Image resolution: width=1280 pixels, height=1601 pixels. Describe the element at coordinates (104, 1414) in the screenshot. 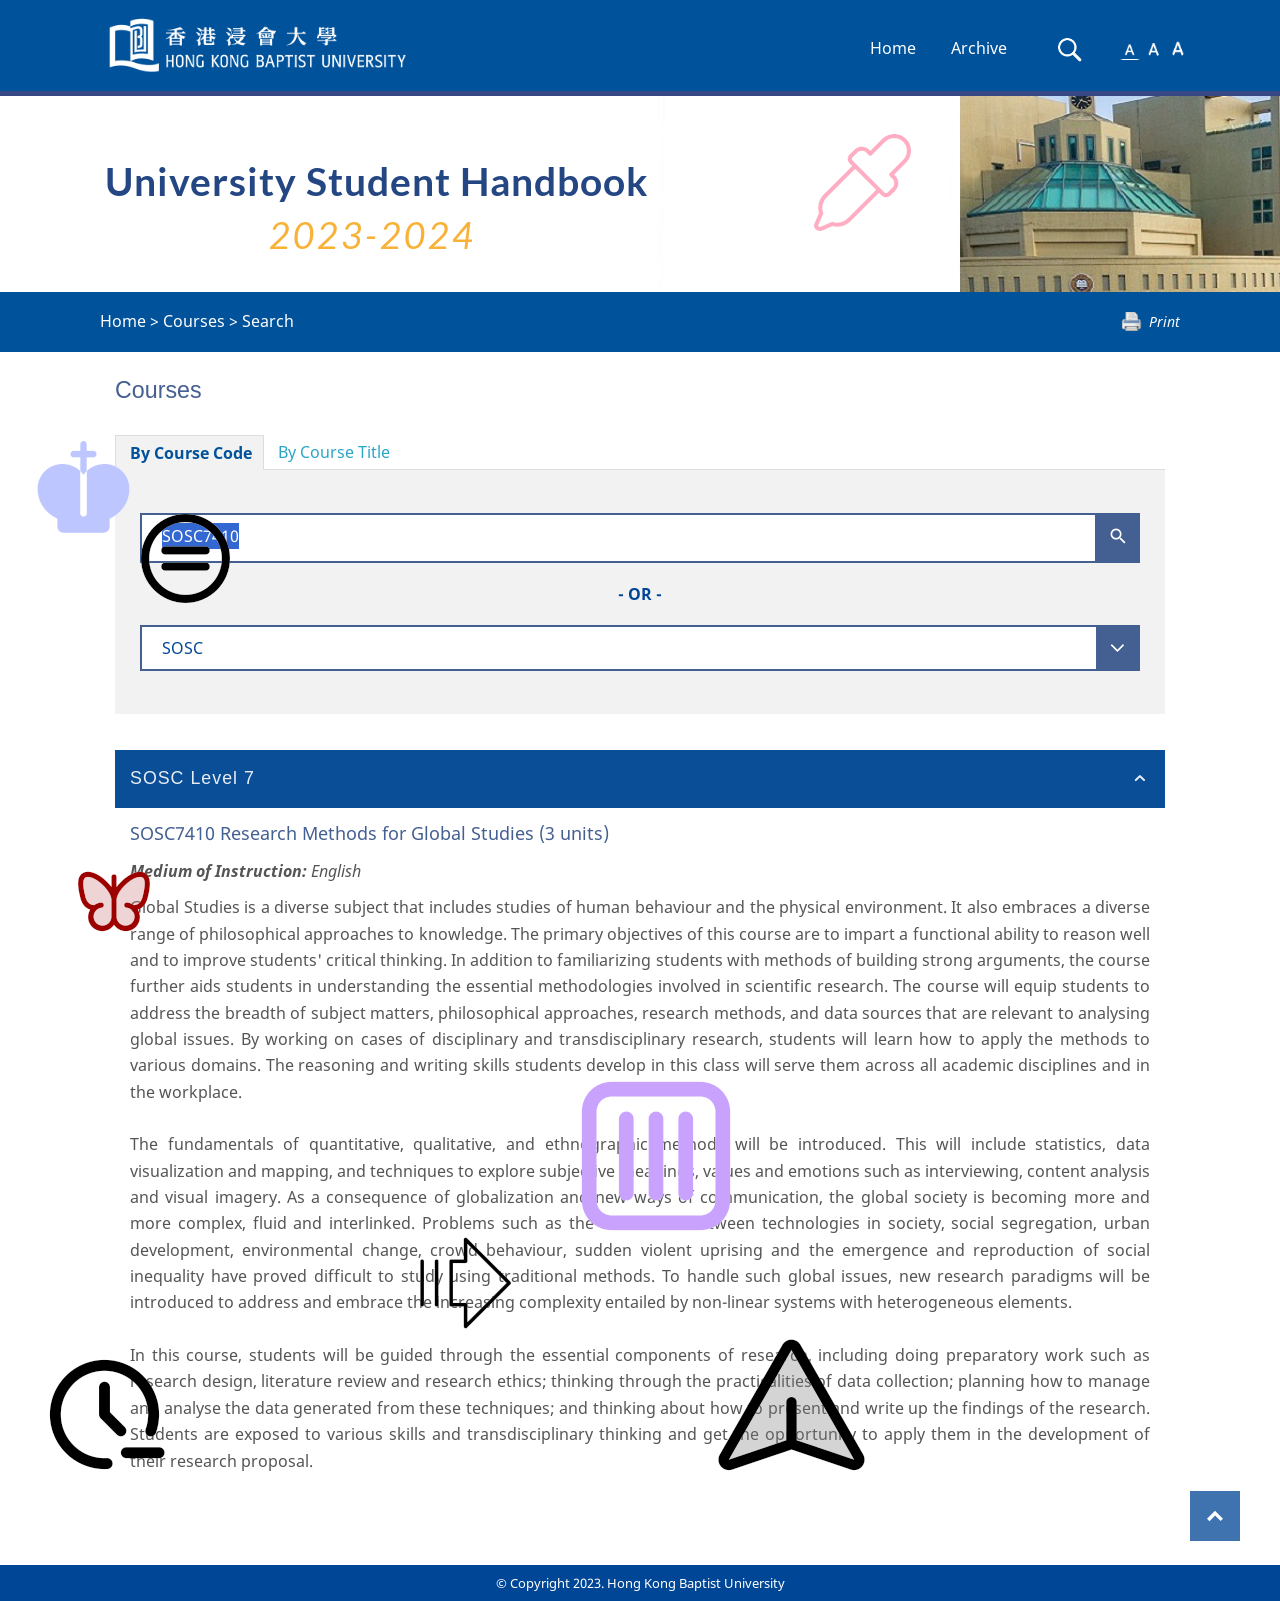

I see `remove time or reduce duration` at that location.